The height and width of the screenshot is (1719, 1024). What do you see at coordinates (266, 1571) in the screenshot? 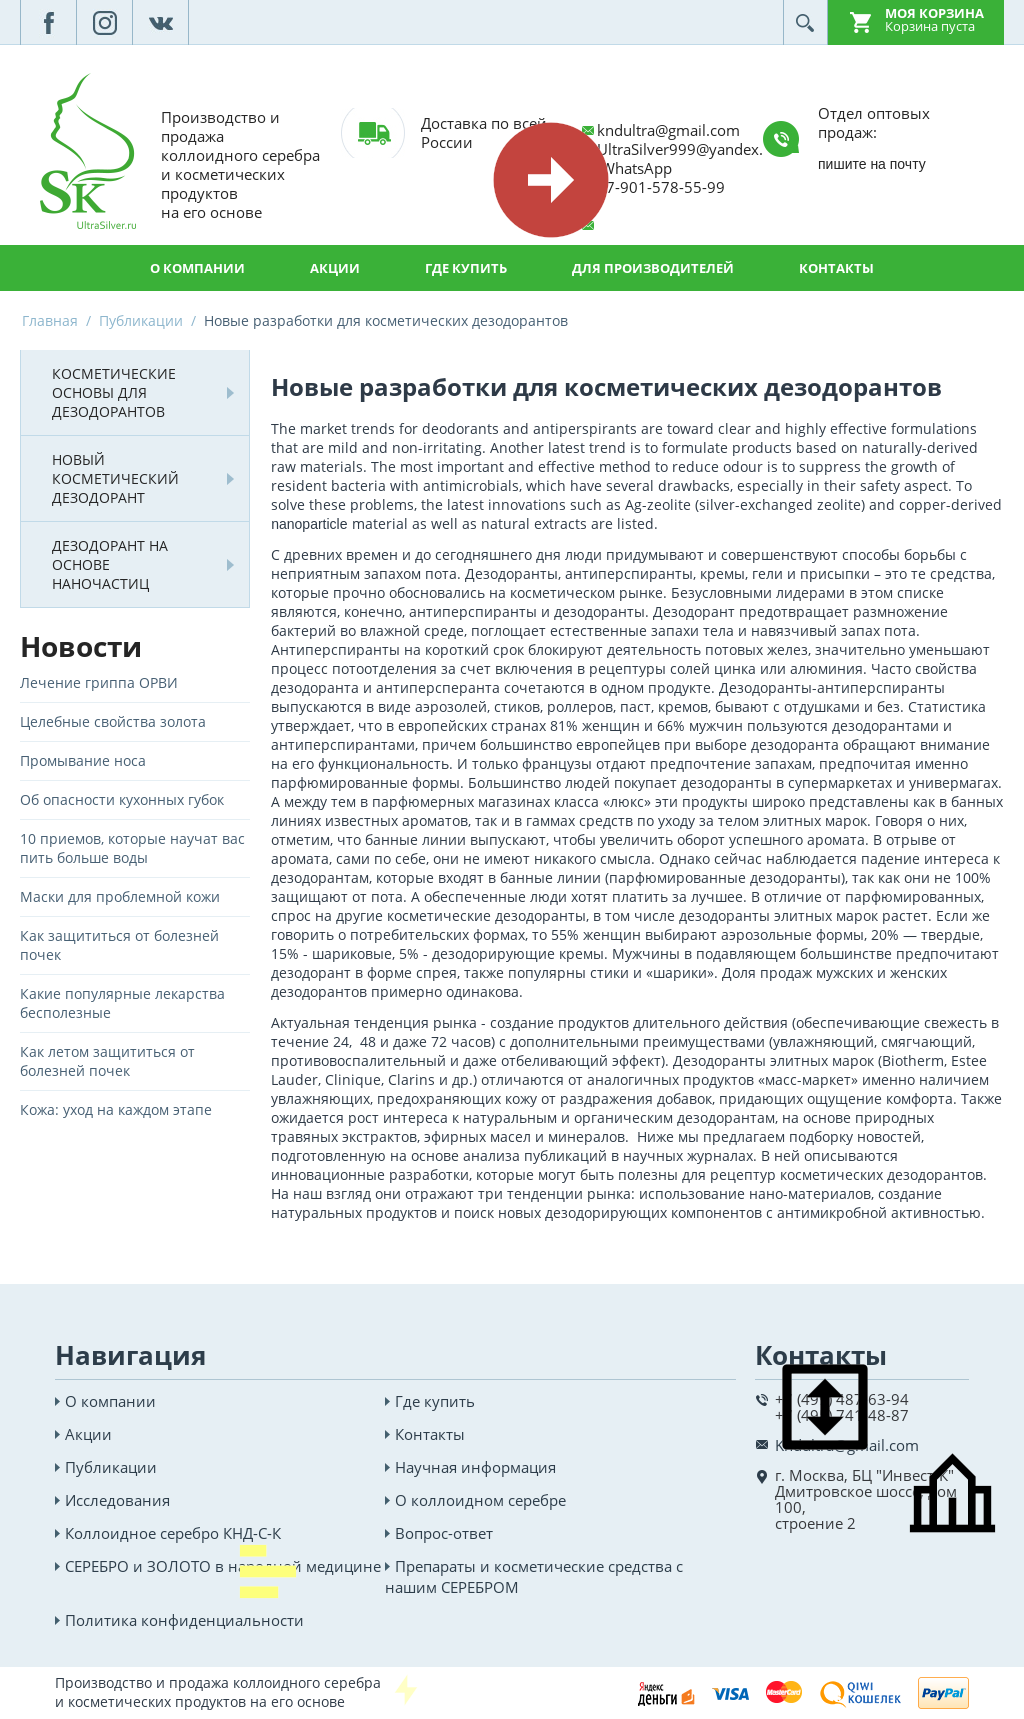
I see `view horizontal bar chart data` at bounding box center [266, 1571].